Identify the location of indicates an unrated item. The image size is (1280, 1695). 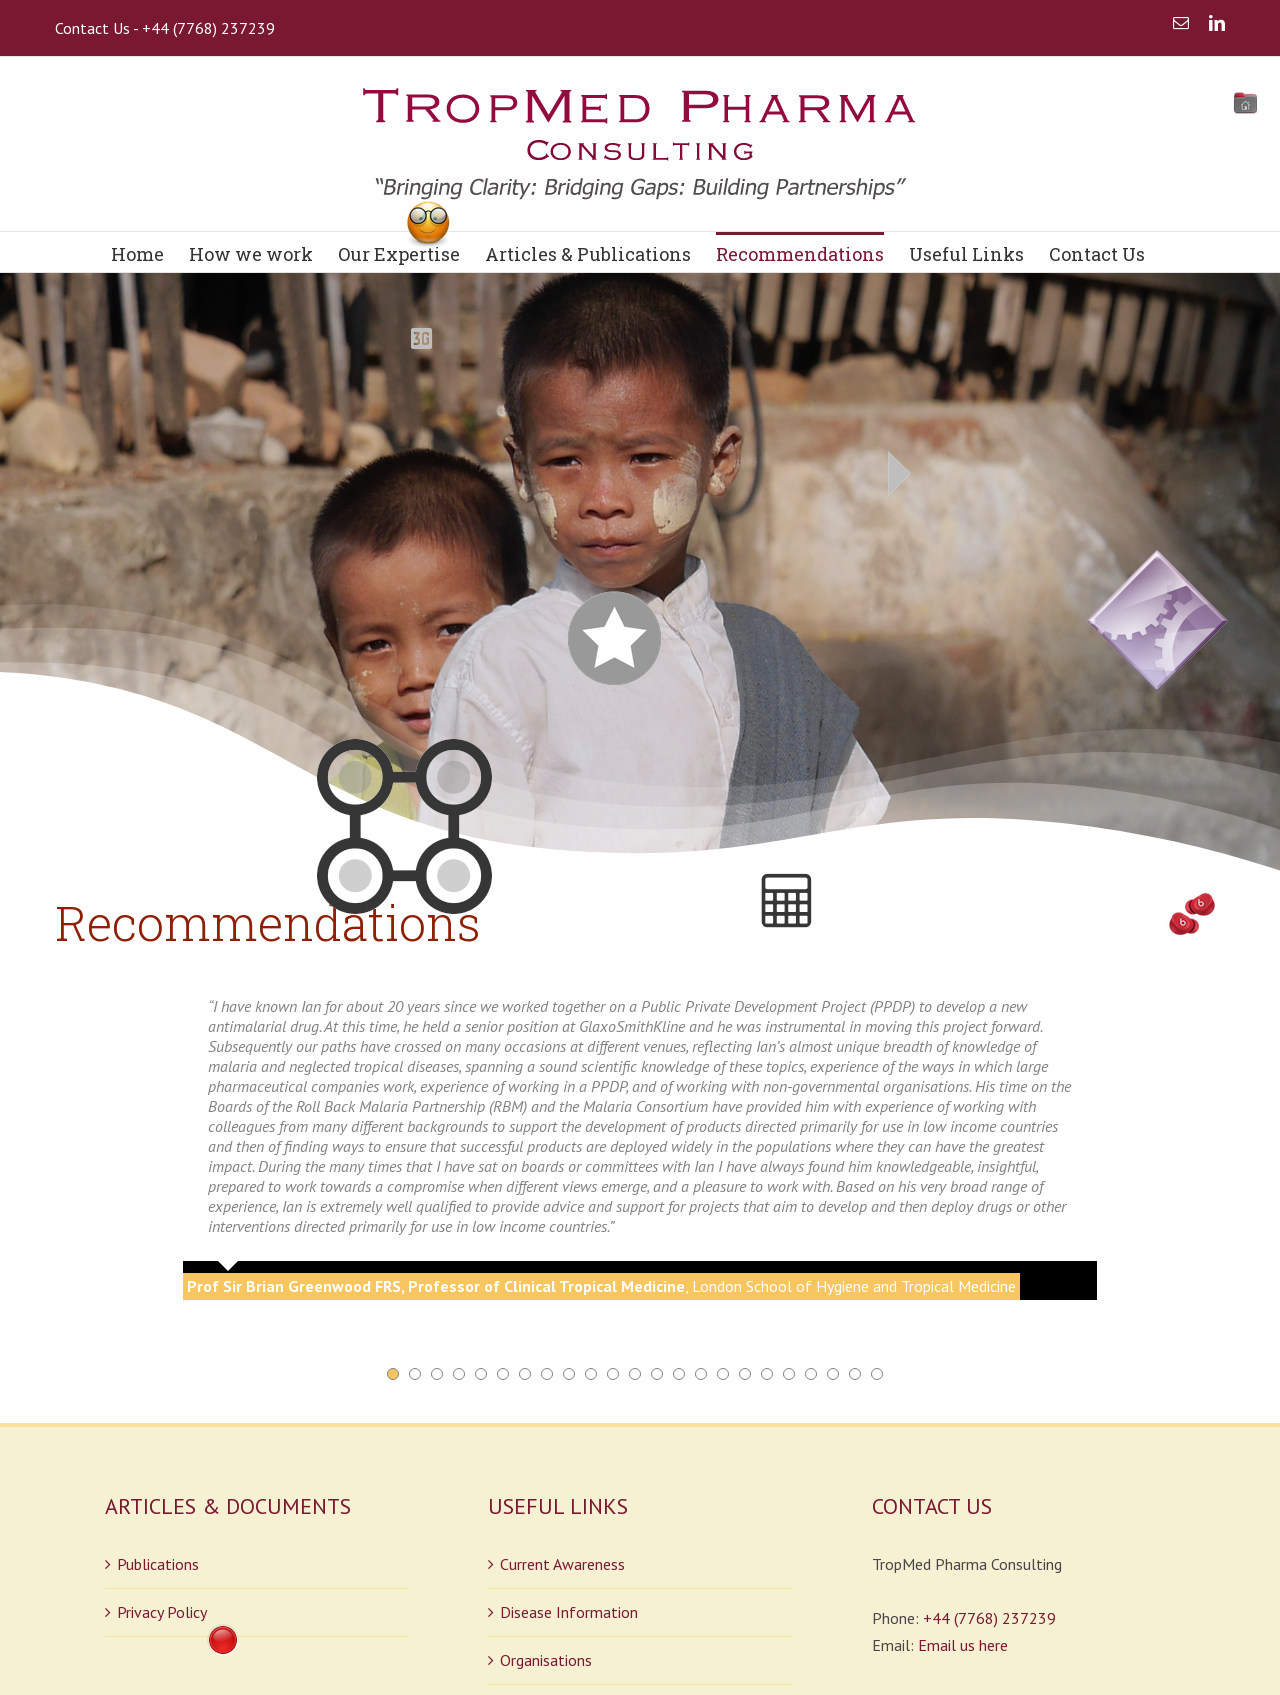
(614, 638).